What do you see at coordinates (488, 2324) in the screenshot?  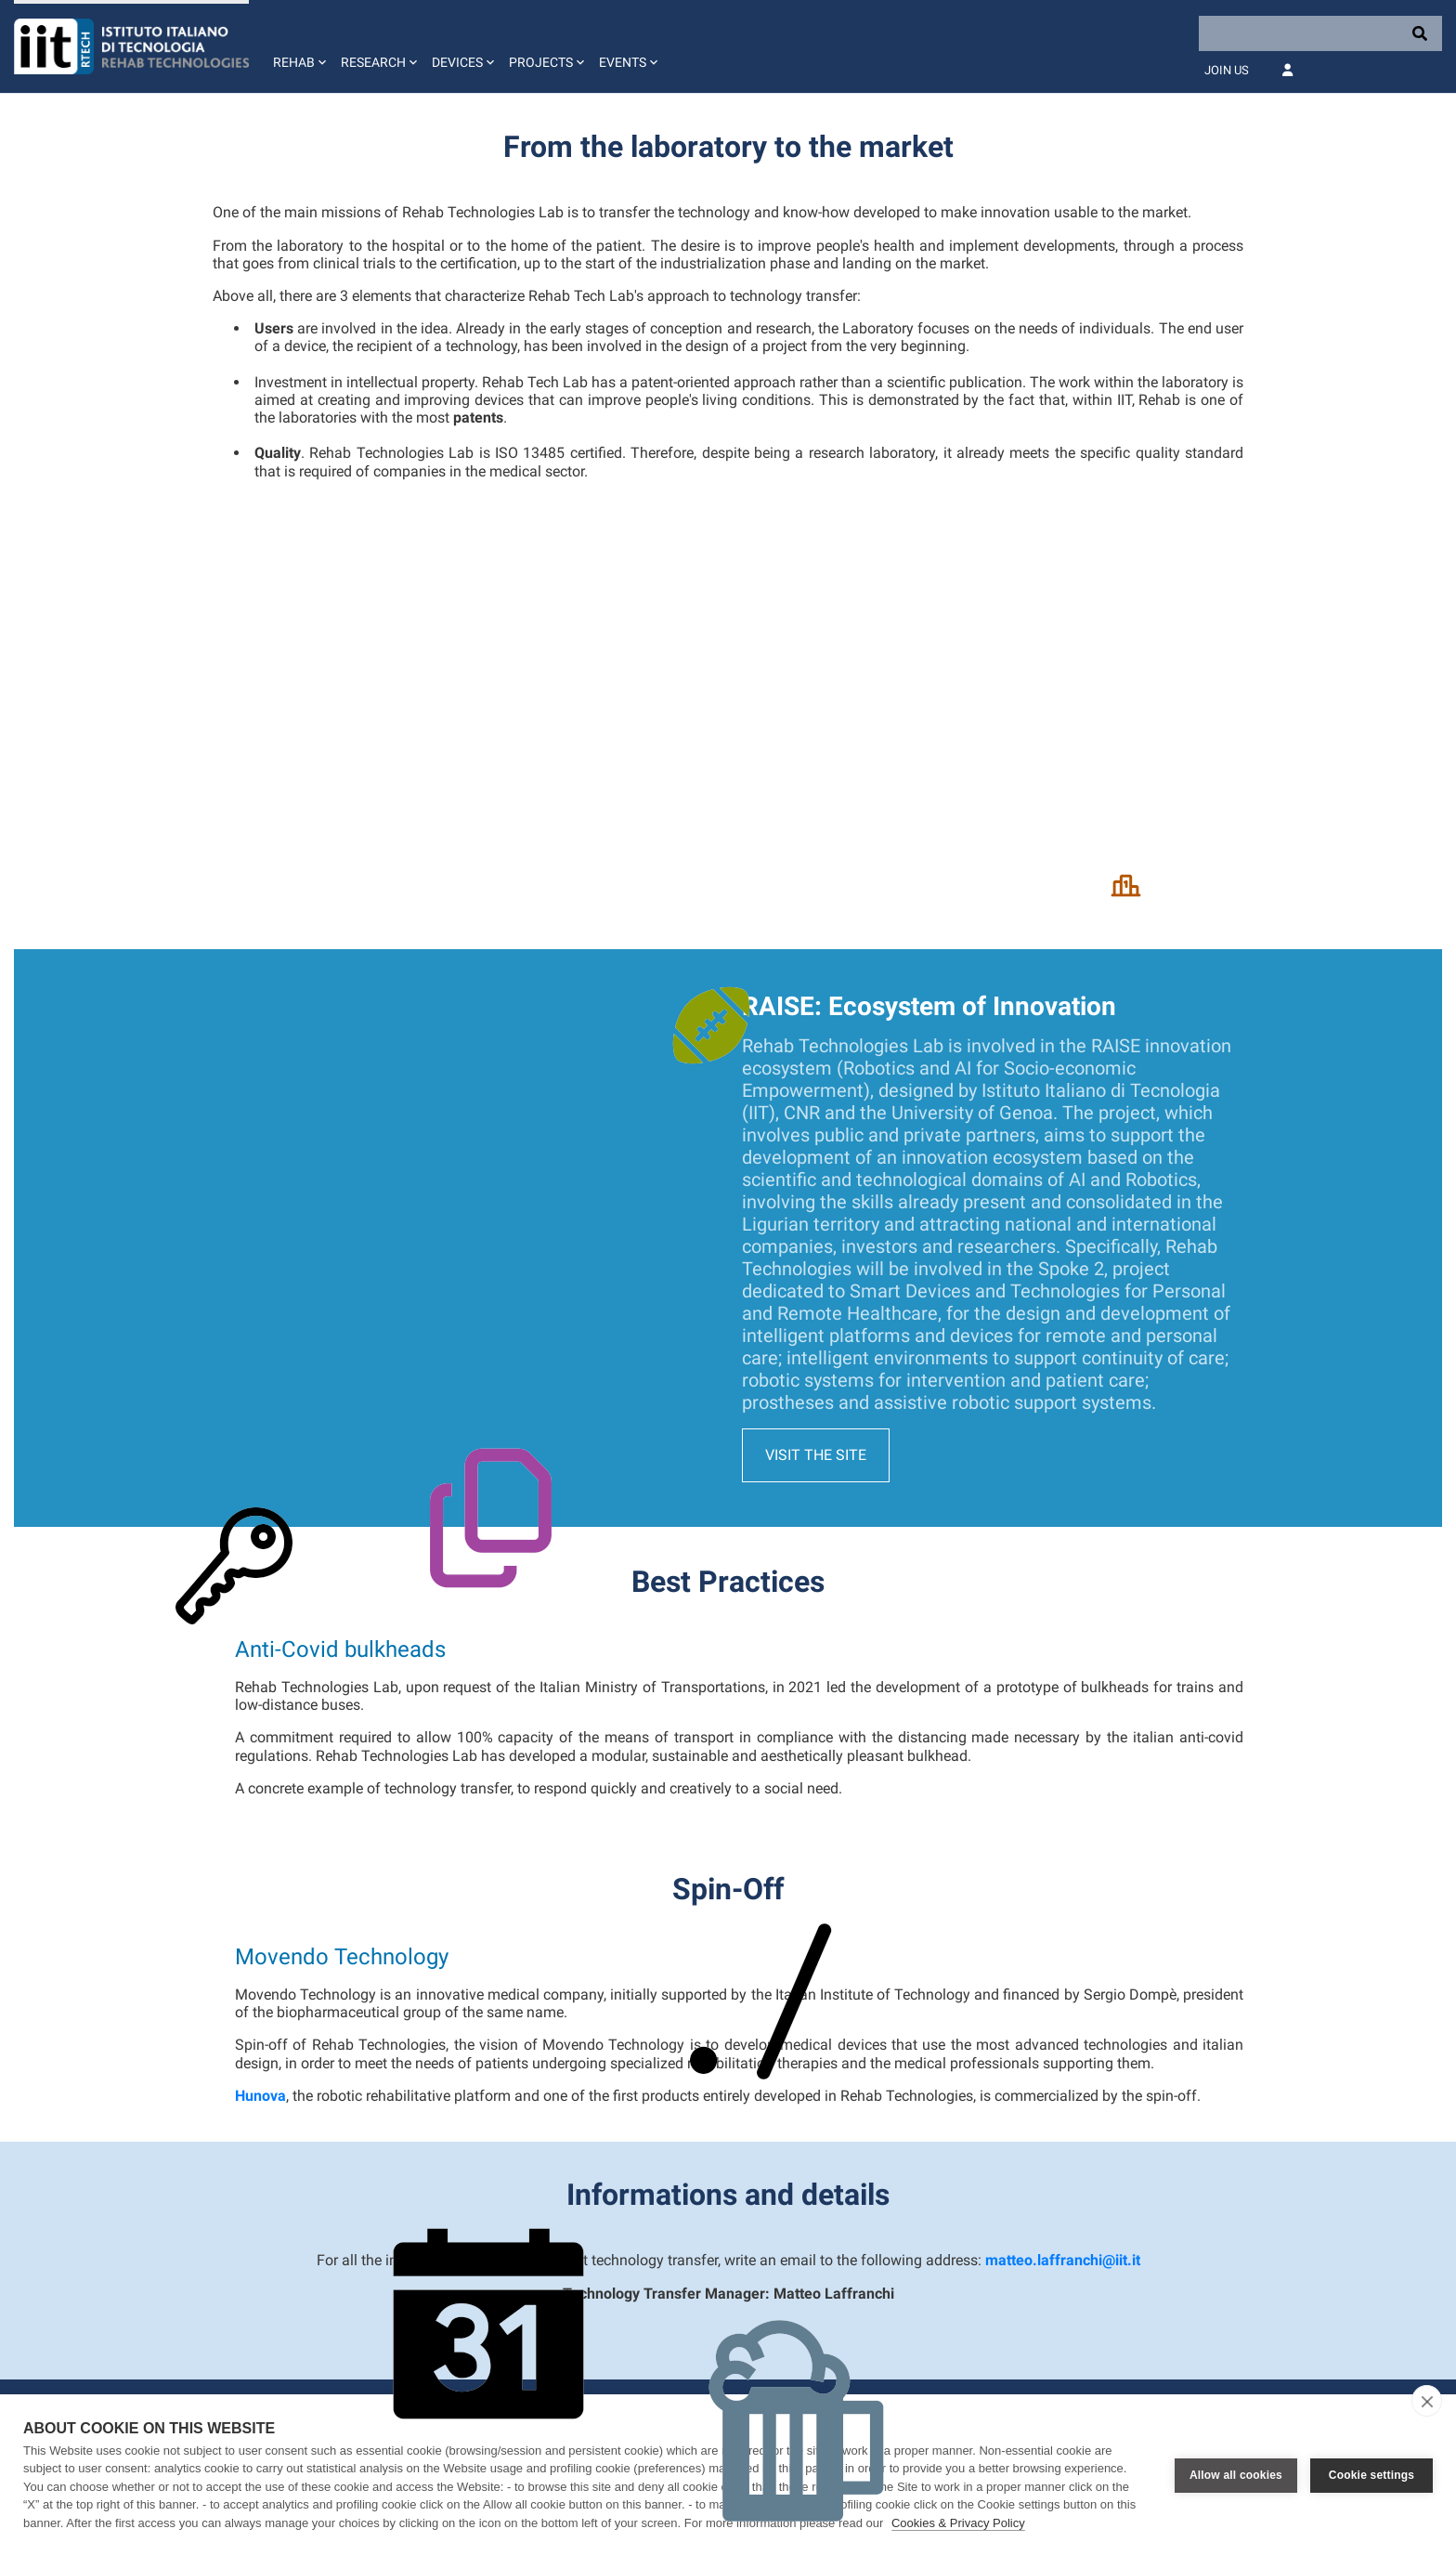 I see `view calendar or schedule` at bounding box center [488, 2324].